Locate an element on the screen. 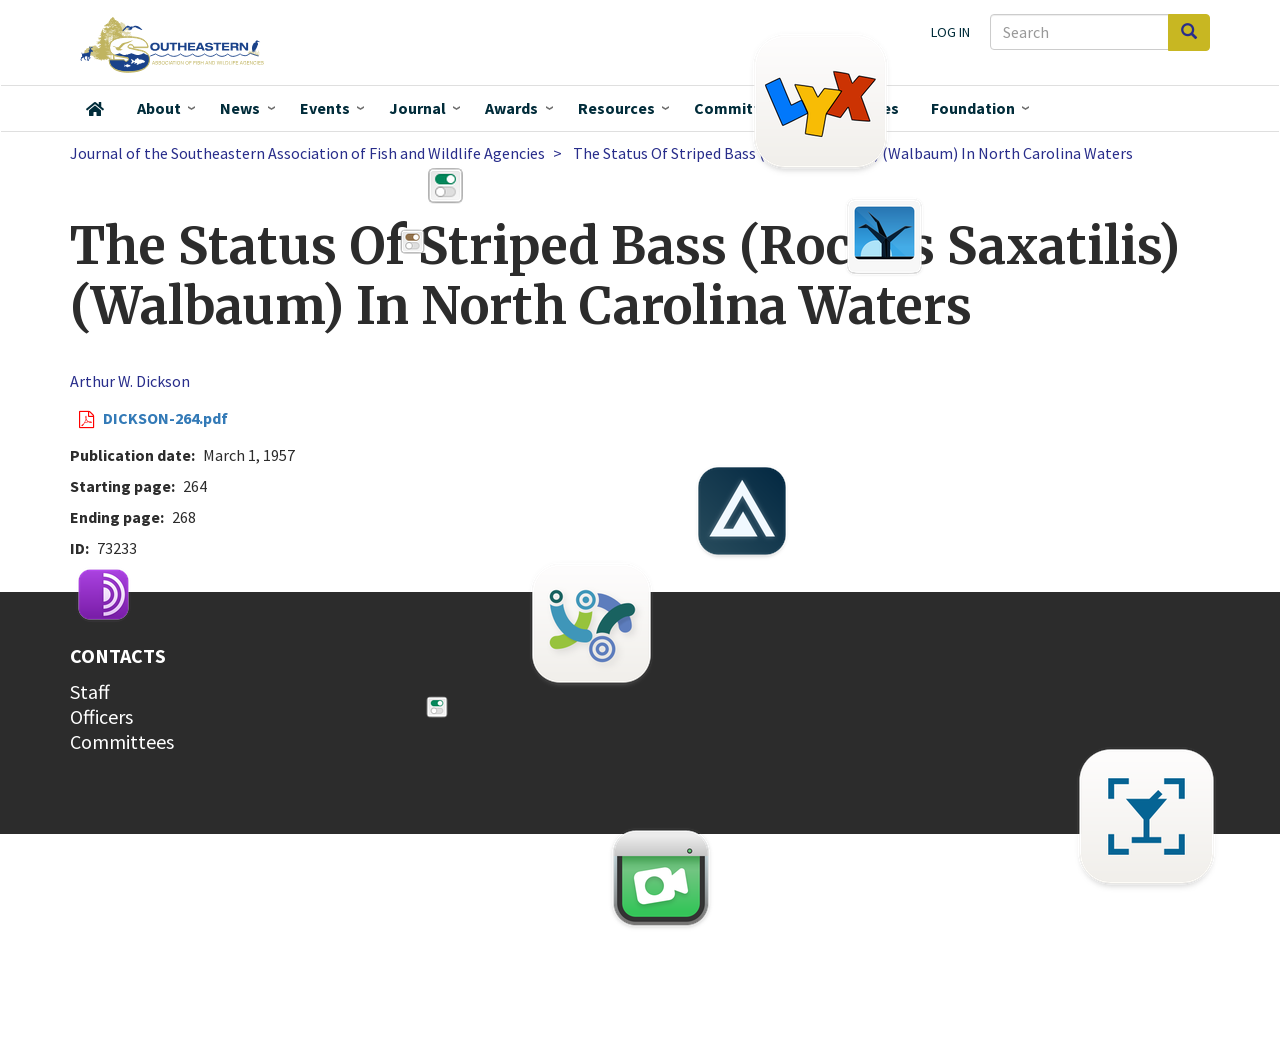 This screenshot has width=1280, height=1047. open shotwell photo manager is located at coordinates (884, 236).